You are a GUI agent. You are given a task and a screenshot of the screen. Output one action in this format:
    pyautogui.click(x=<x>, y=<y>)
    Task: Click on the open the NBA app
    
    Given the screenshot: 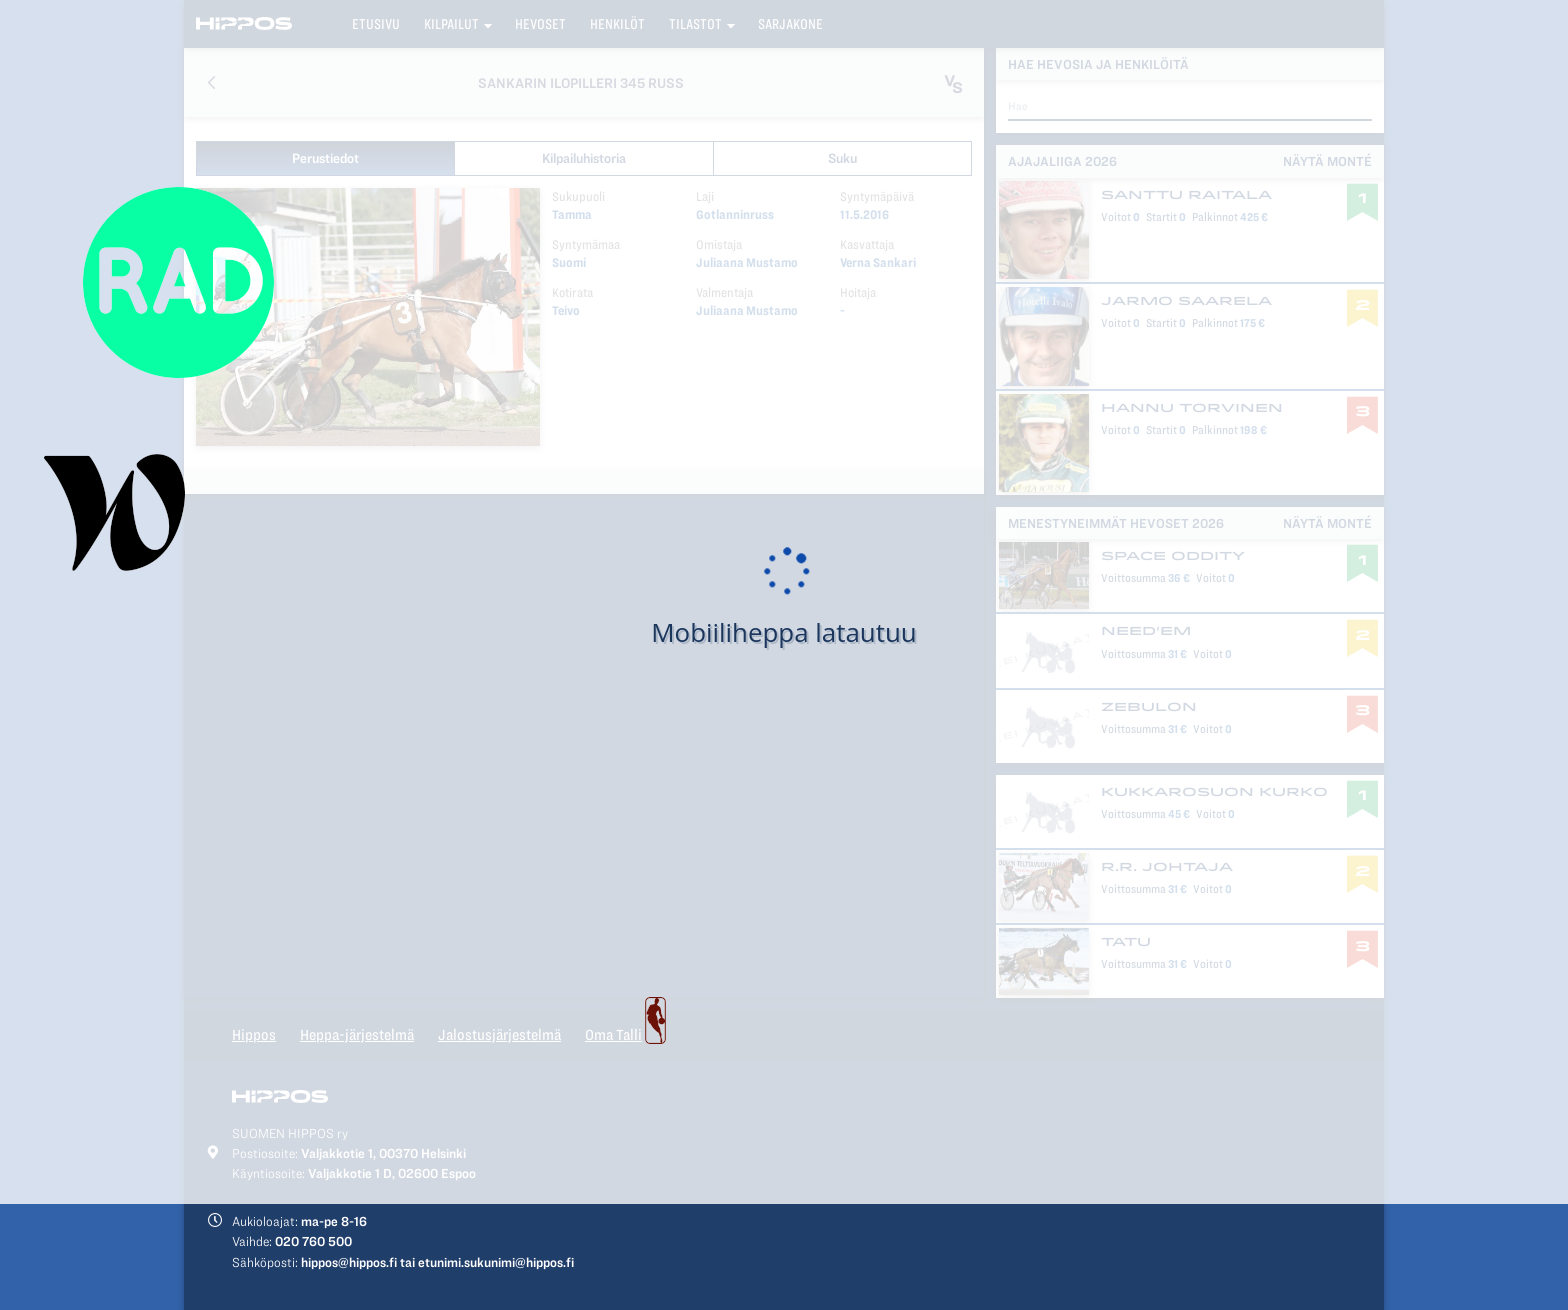 What is the action you would take?
    pyautogui.click(x=655, y=1020)
    